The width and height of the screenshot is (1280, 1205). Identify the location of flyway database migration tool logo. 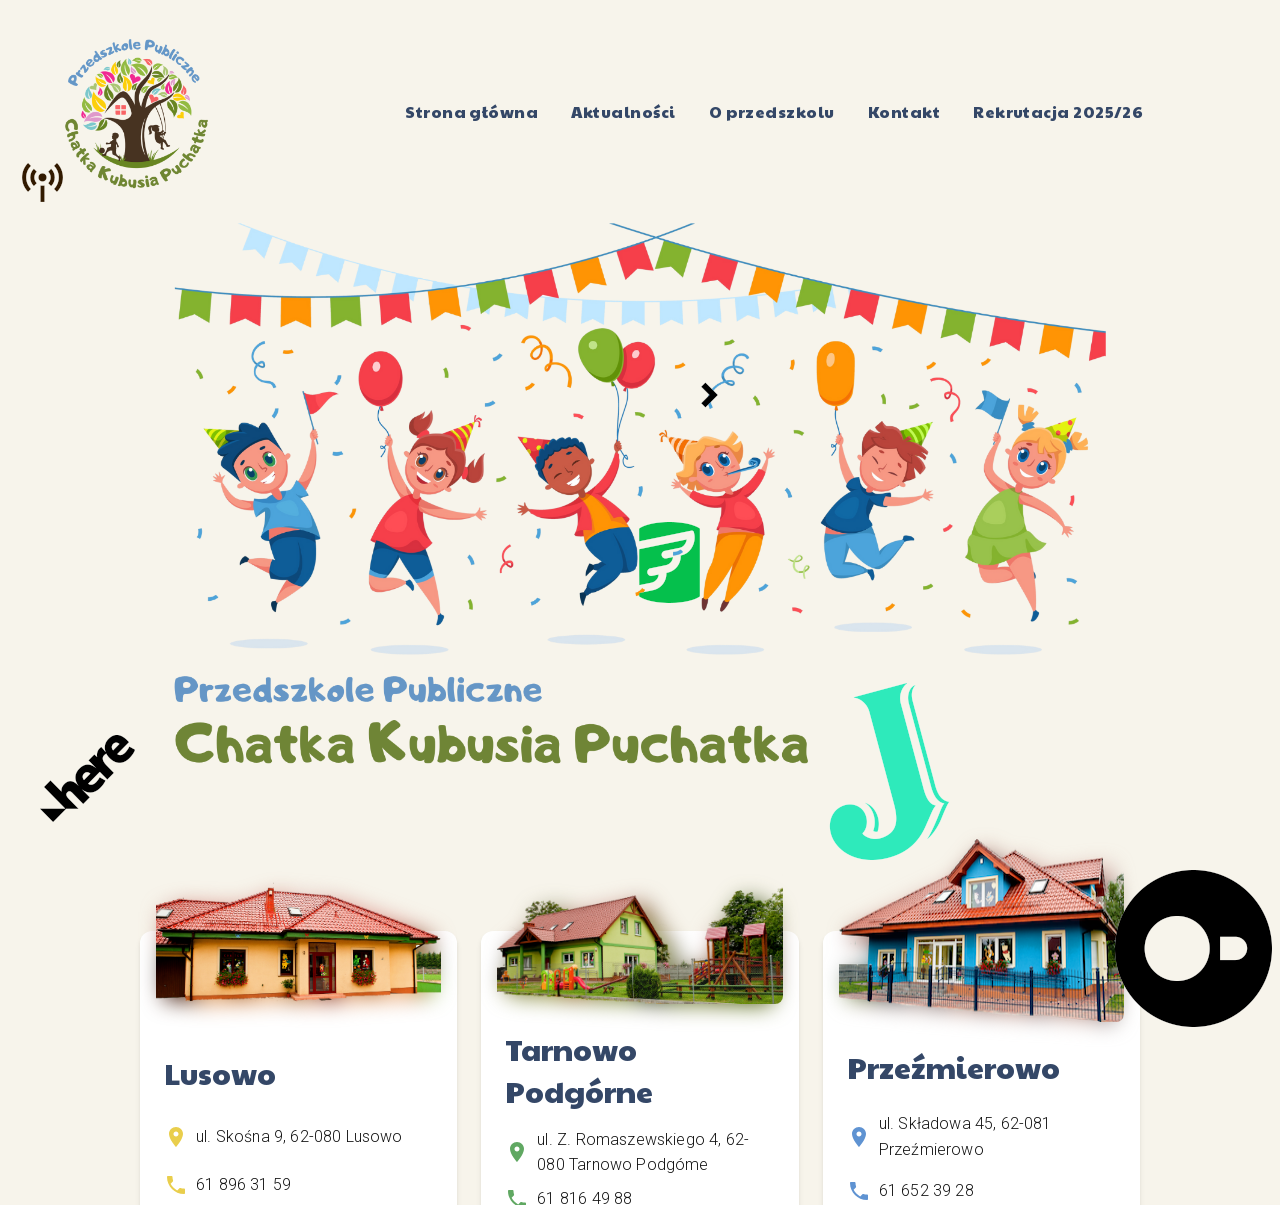
(669, 562).